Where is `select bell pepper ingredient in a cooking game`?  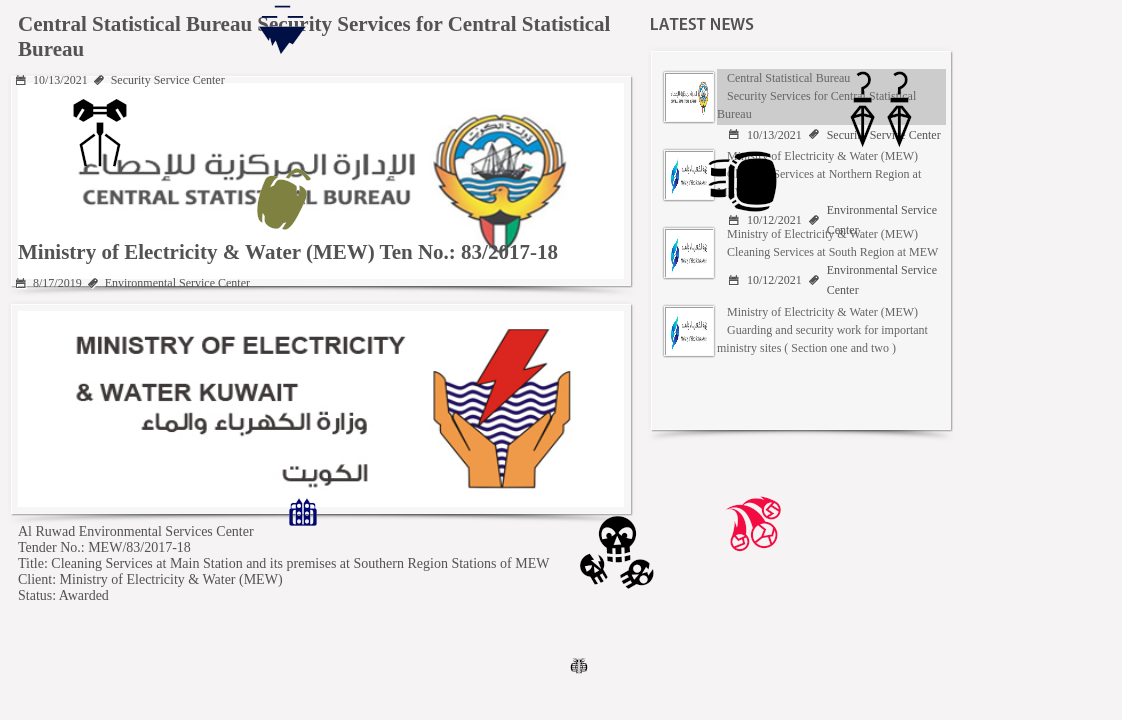
select bell pepper ingredient in a cooking game is located at coordinates (284, 199).